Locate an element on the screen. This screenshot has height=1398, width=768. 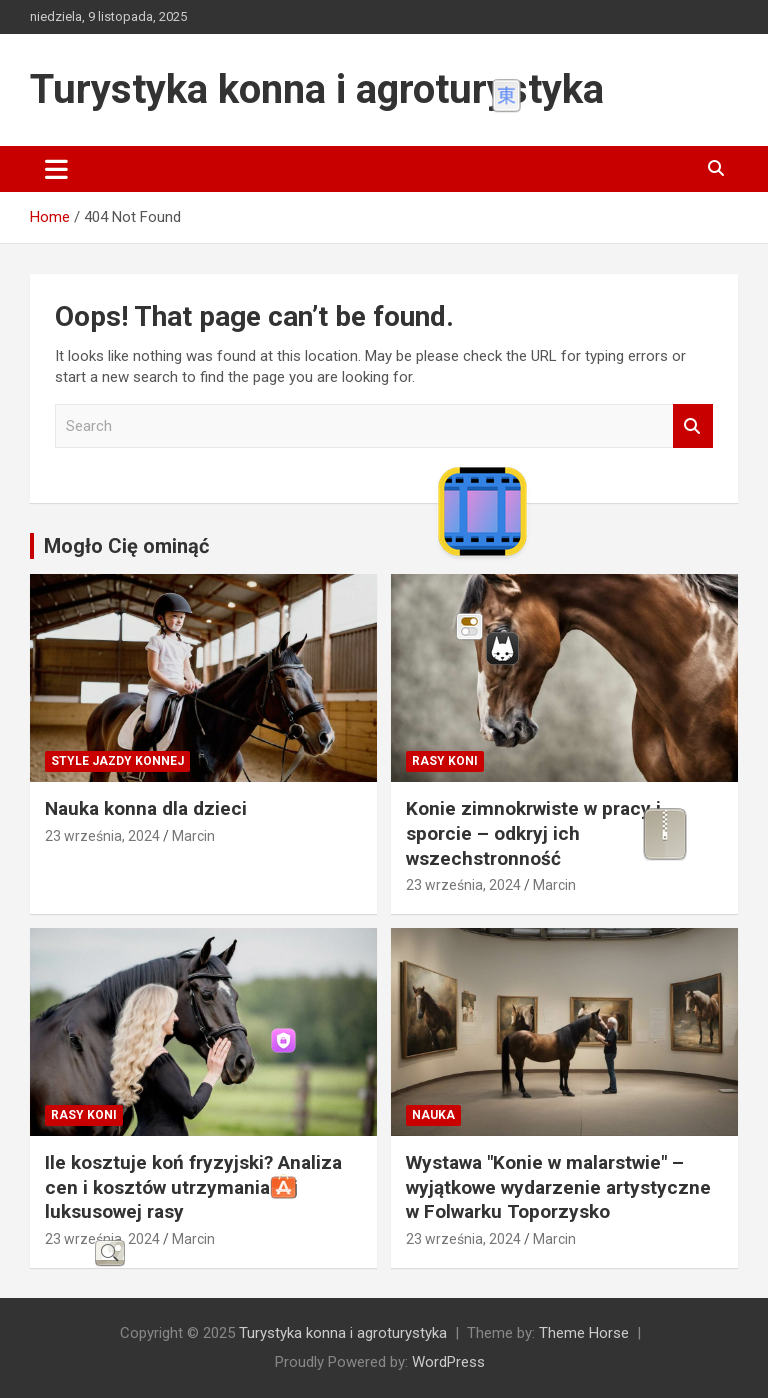
launch the stray video game app is located at coordinates (502, 648).